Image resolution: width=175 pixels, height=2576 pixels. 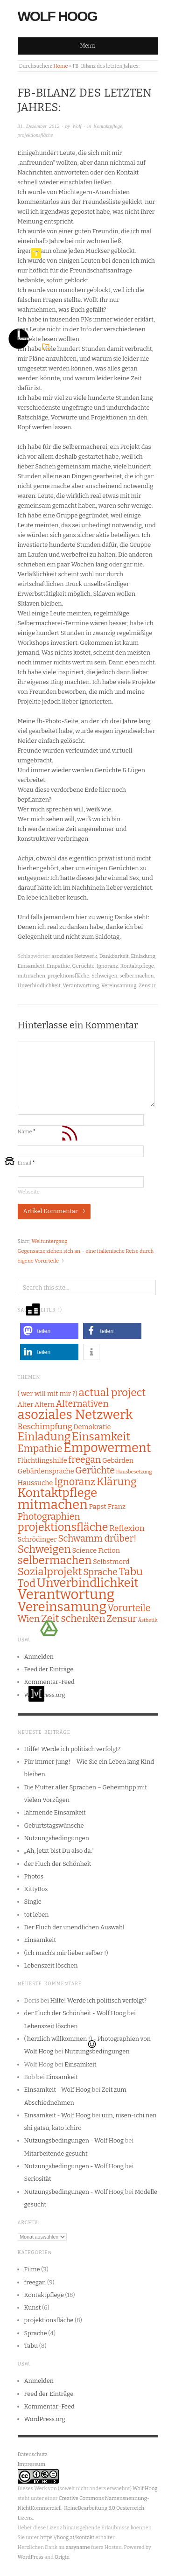 What do you see at coordinates (36, 253) in the screenshot?
I see `open text formatting or typography options` at bounding box center [36, 253].